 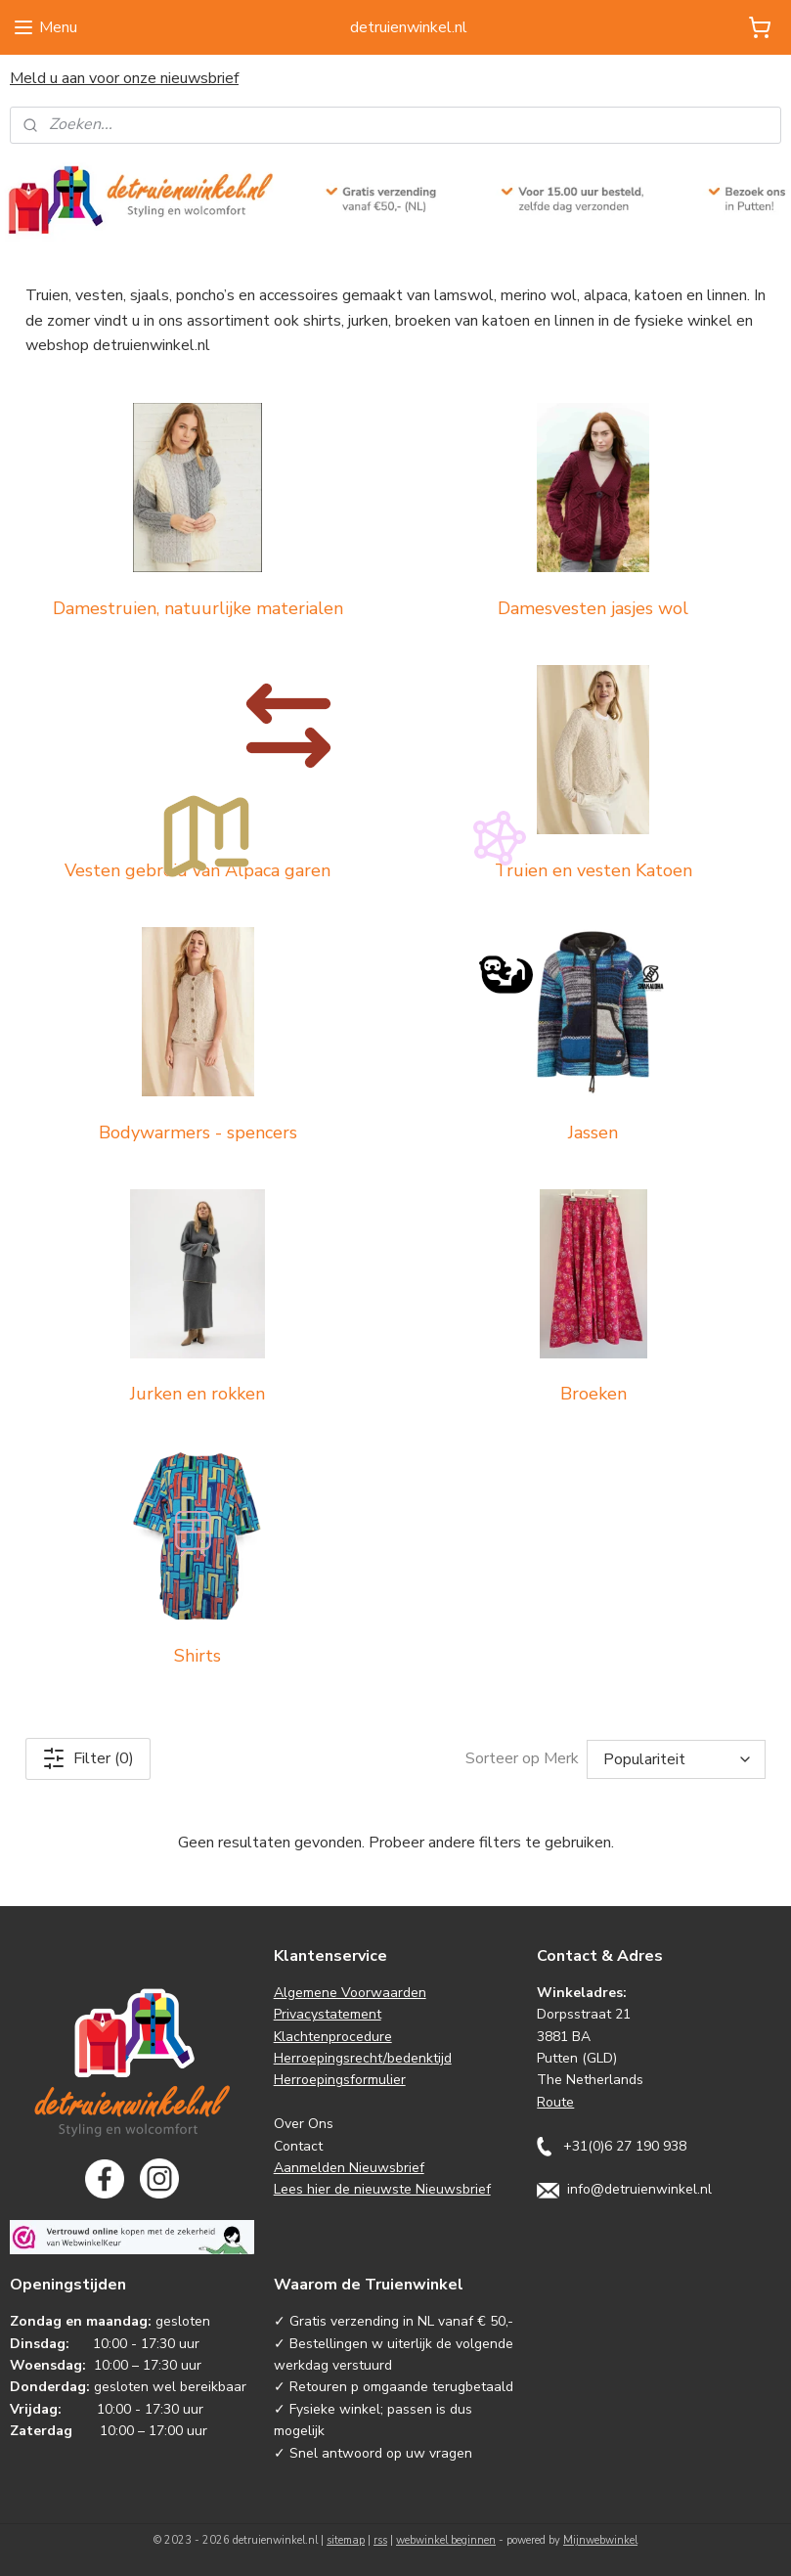 What do you see at coordinates (288, 726) in the screenshot?
I see `swap or exchange items` at bounding box center [288, 726].